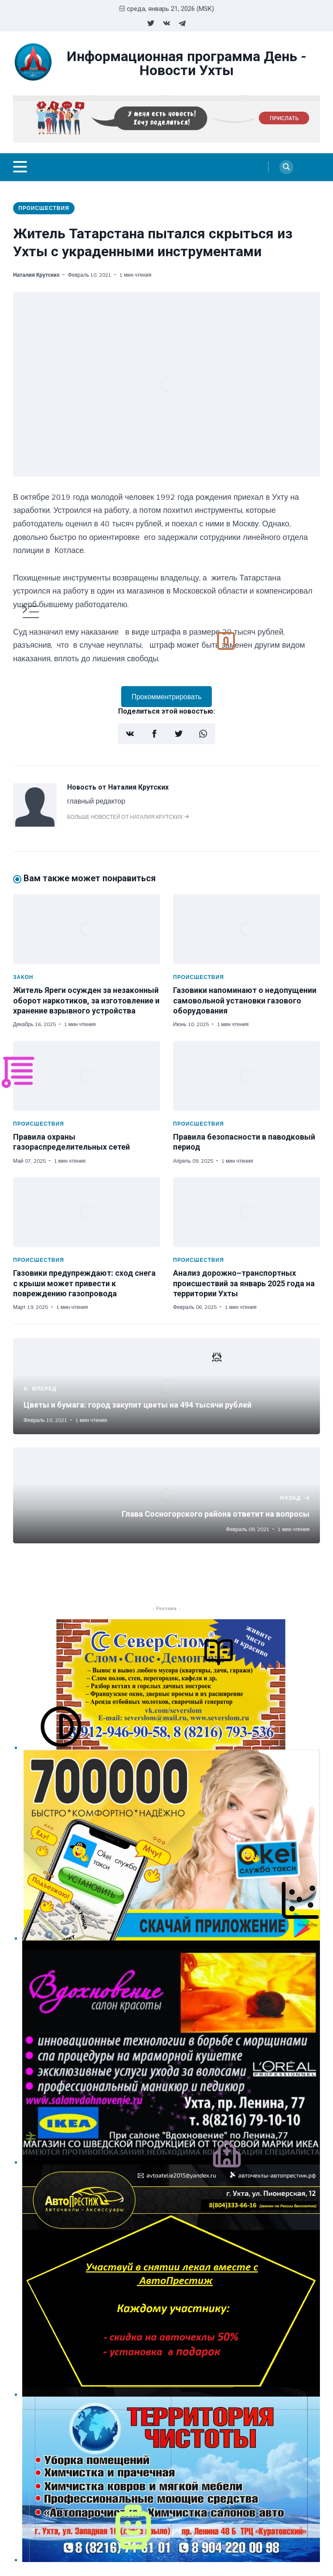 The width and height of the screenshot is (333, 2576). Describe the element at coordinates (218, 1652) in the screenshot. I see `view document or ebook reader` at that location.